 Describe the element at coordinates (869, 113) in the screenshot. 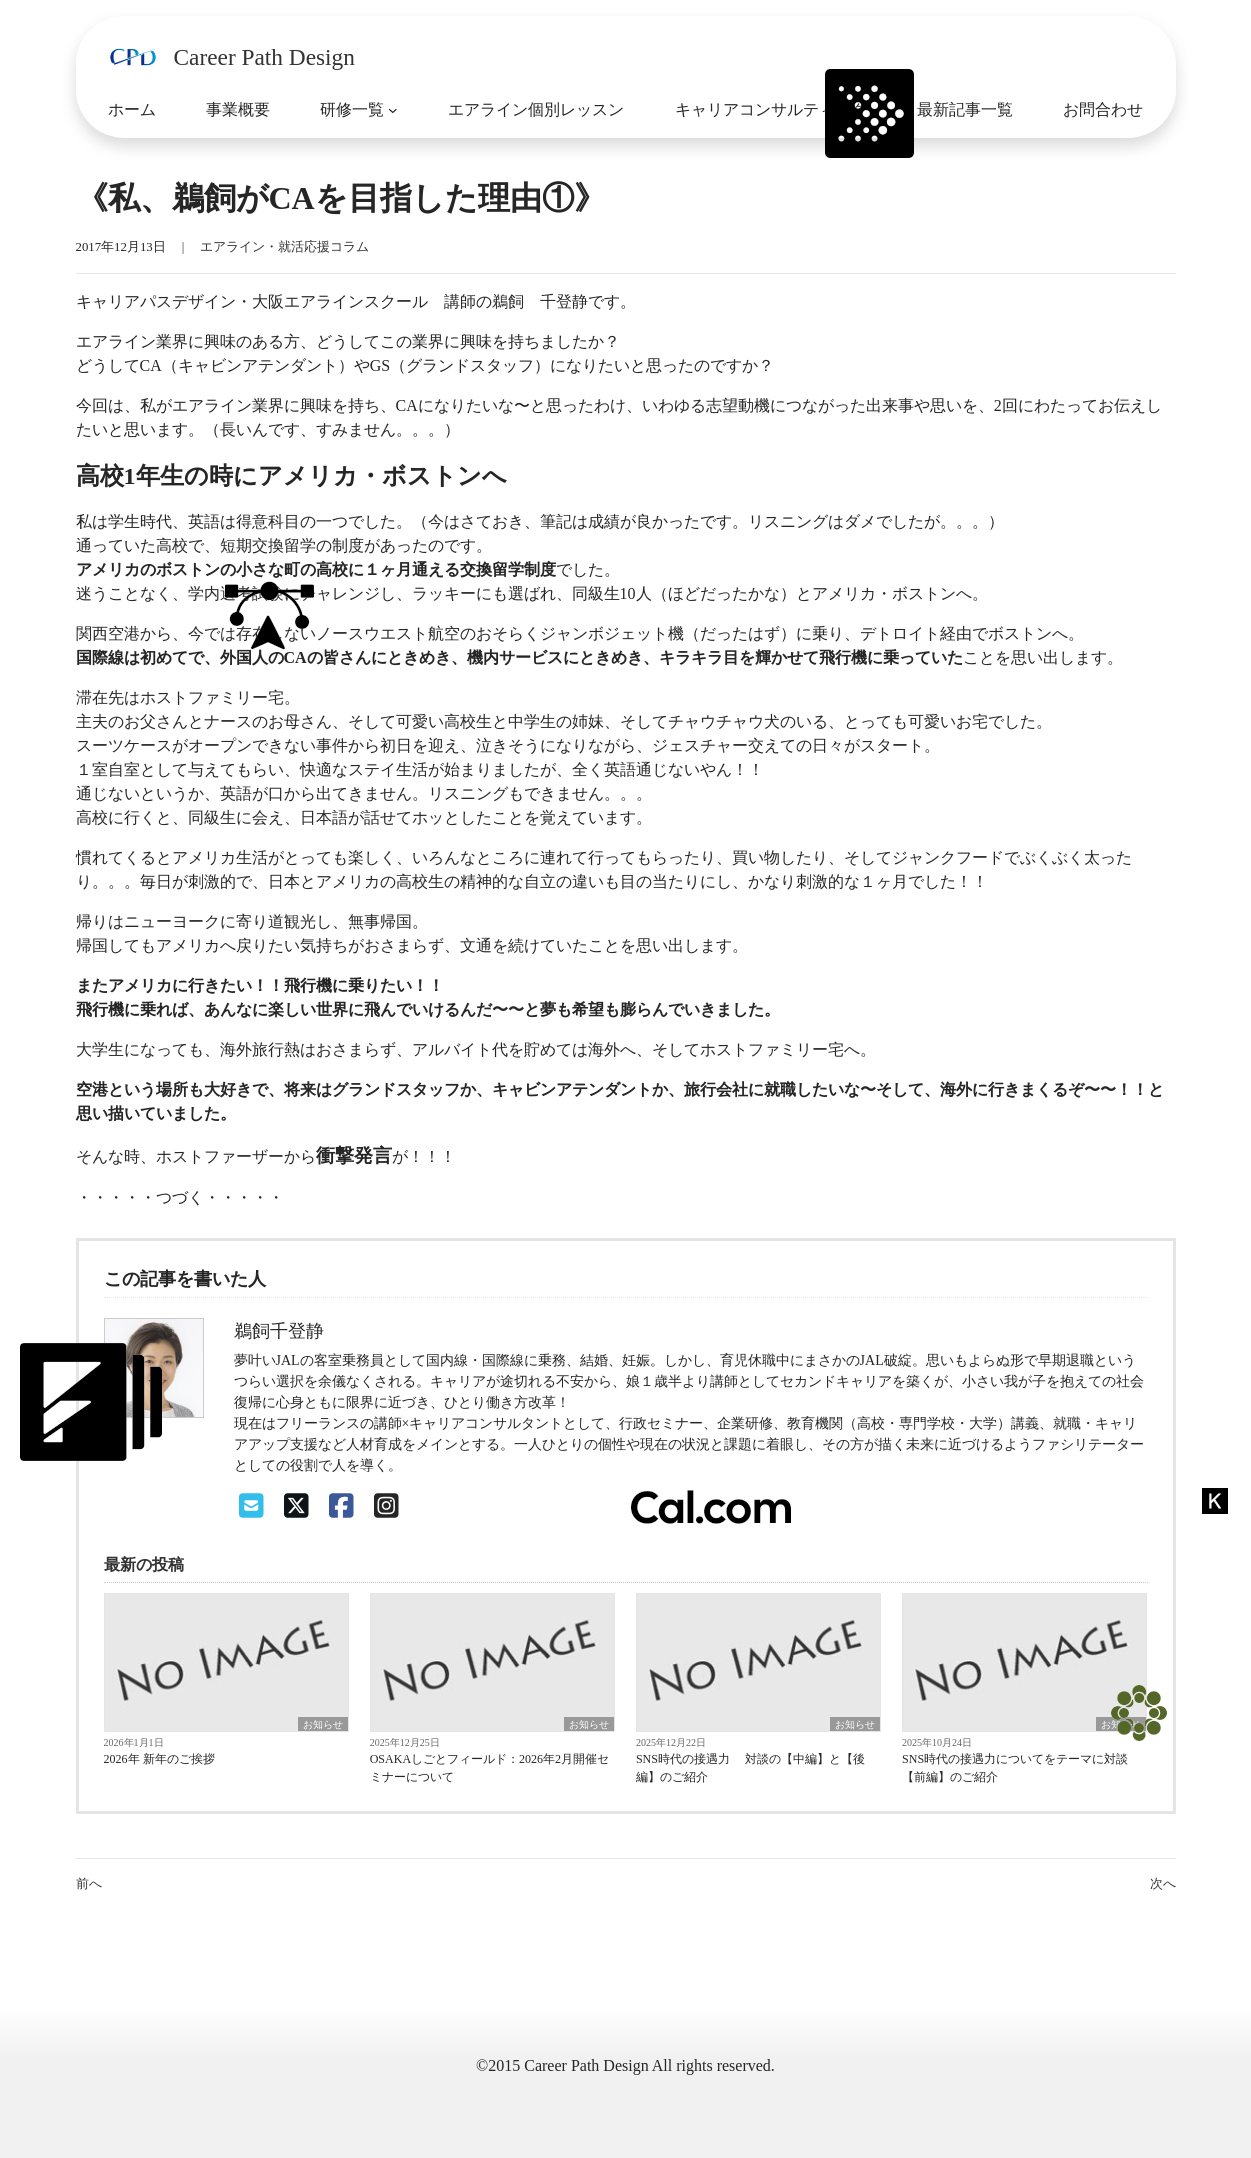

I see `presto database logo` at that location.